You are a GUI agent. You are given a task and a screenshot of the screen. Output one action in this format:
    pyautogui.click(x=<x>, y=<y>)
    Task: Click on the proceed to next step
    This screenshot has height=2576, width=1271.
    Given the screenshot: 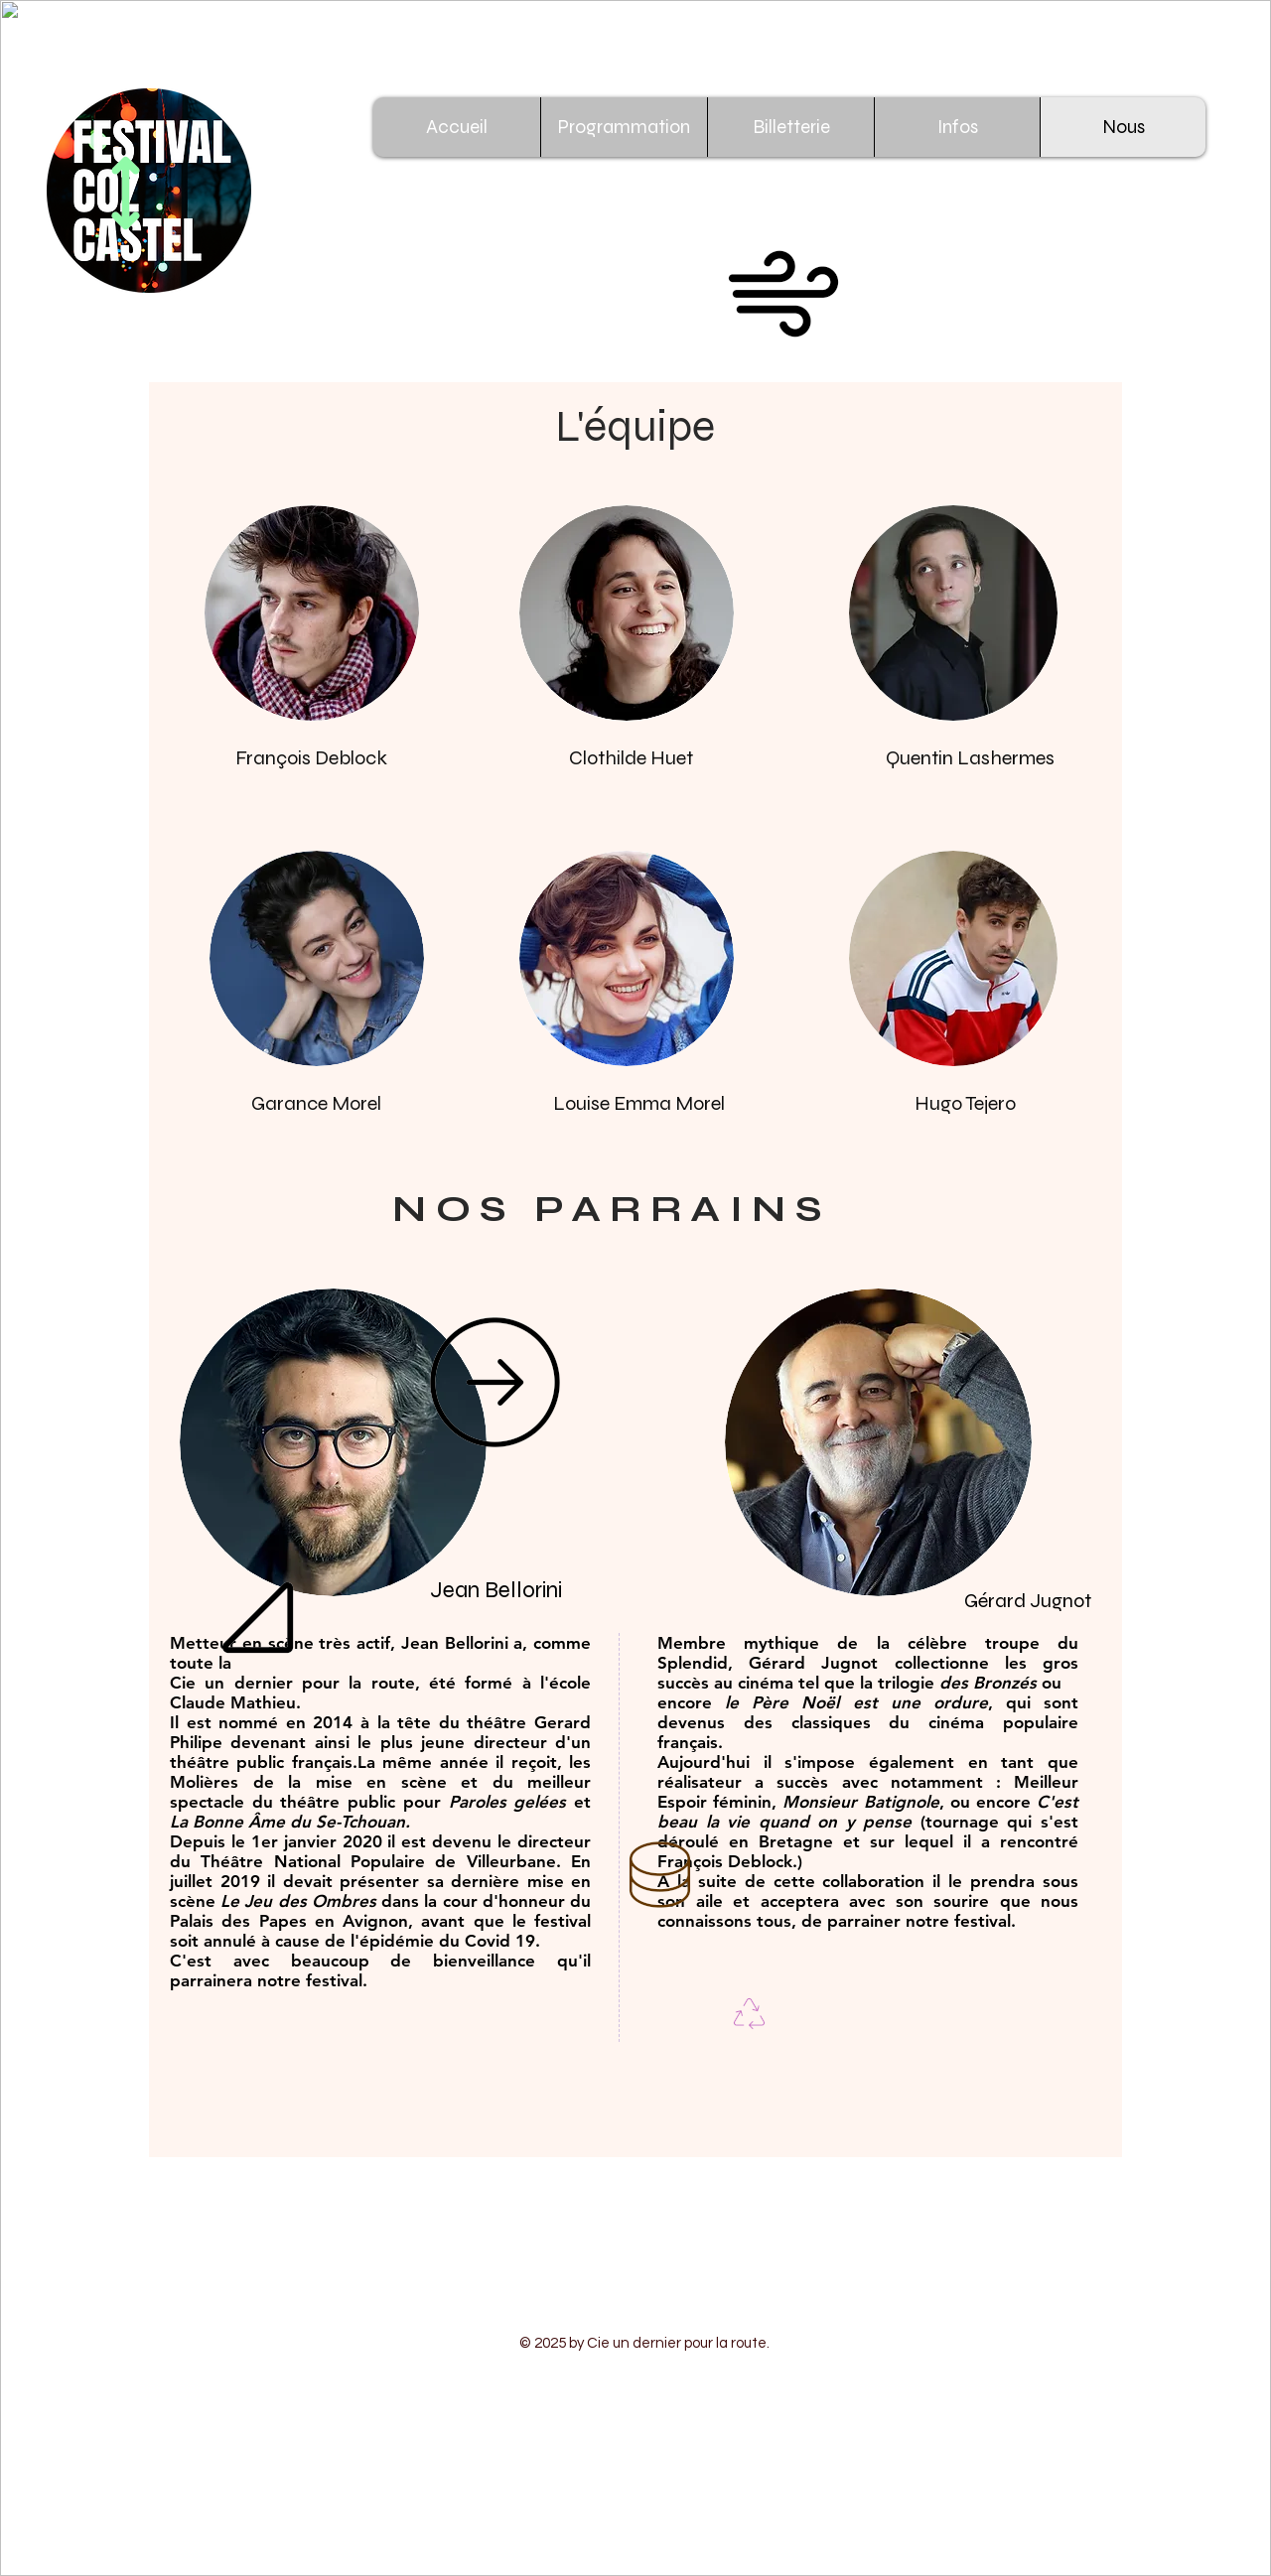 What is the action you would take?
    pyautogui.click(x=494, y=1382)
    